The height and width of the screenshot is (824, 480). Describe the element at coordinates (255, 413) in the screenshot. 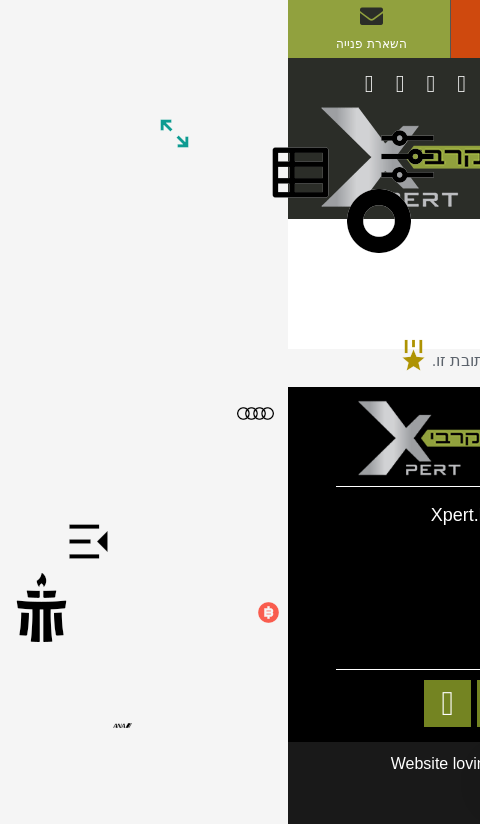

I see `Audi brand or vehicle information` at that location.